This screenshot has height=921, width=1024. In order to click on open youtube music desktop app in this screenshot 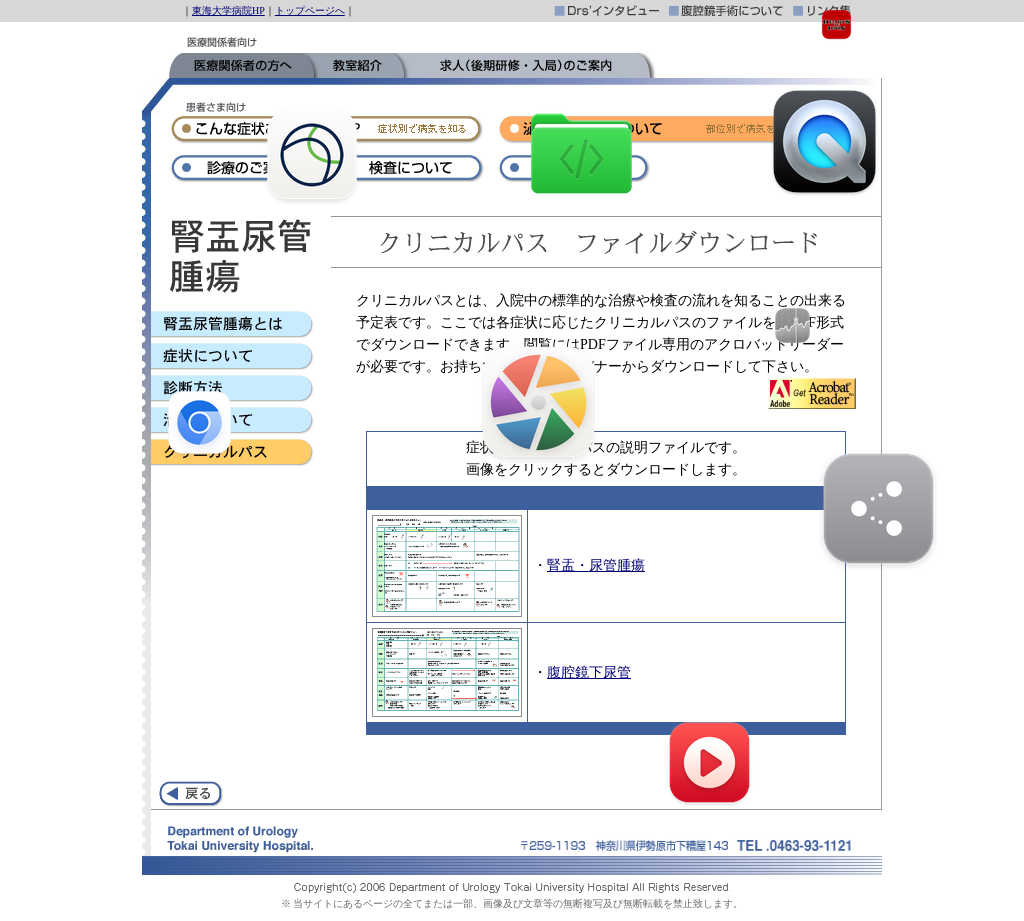, I will do `click(709, 762)`.